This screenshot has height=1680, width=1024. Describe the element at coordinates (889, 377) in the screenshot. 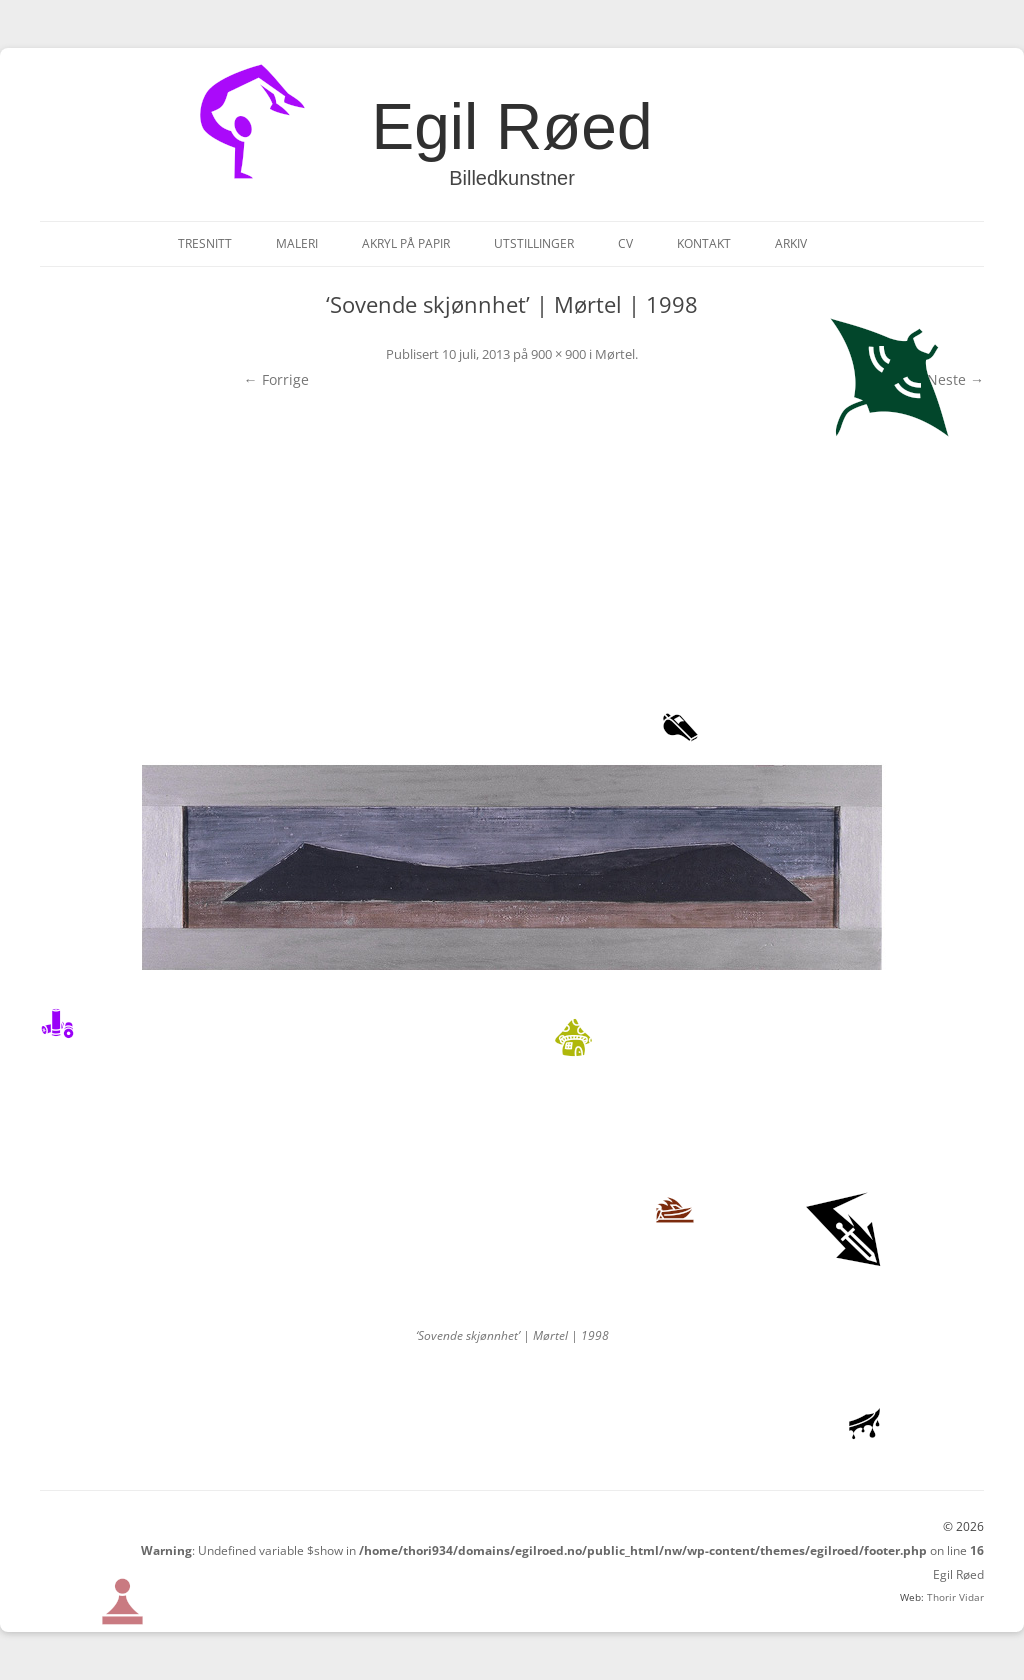

I see `indicates manta ray or marine life content` at that location.